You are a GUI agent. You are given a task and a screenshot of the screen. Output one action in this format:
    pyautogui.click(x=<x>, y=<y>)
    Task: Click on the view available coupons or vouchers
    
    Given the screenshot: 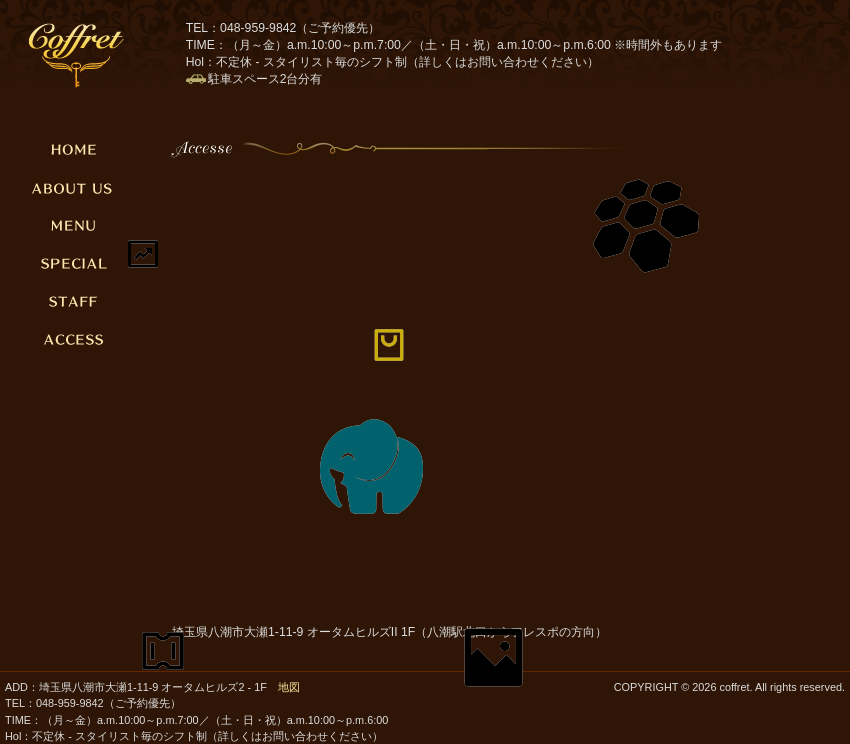 What is the action you would take?
    pyautogui.click(x=163, y=651)
    